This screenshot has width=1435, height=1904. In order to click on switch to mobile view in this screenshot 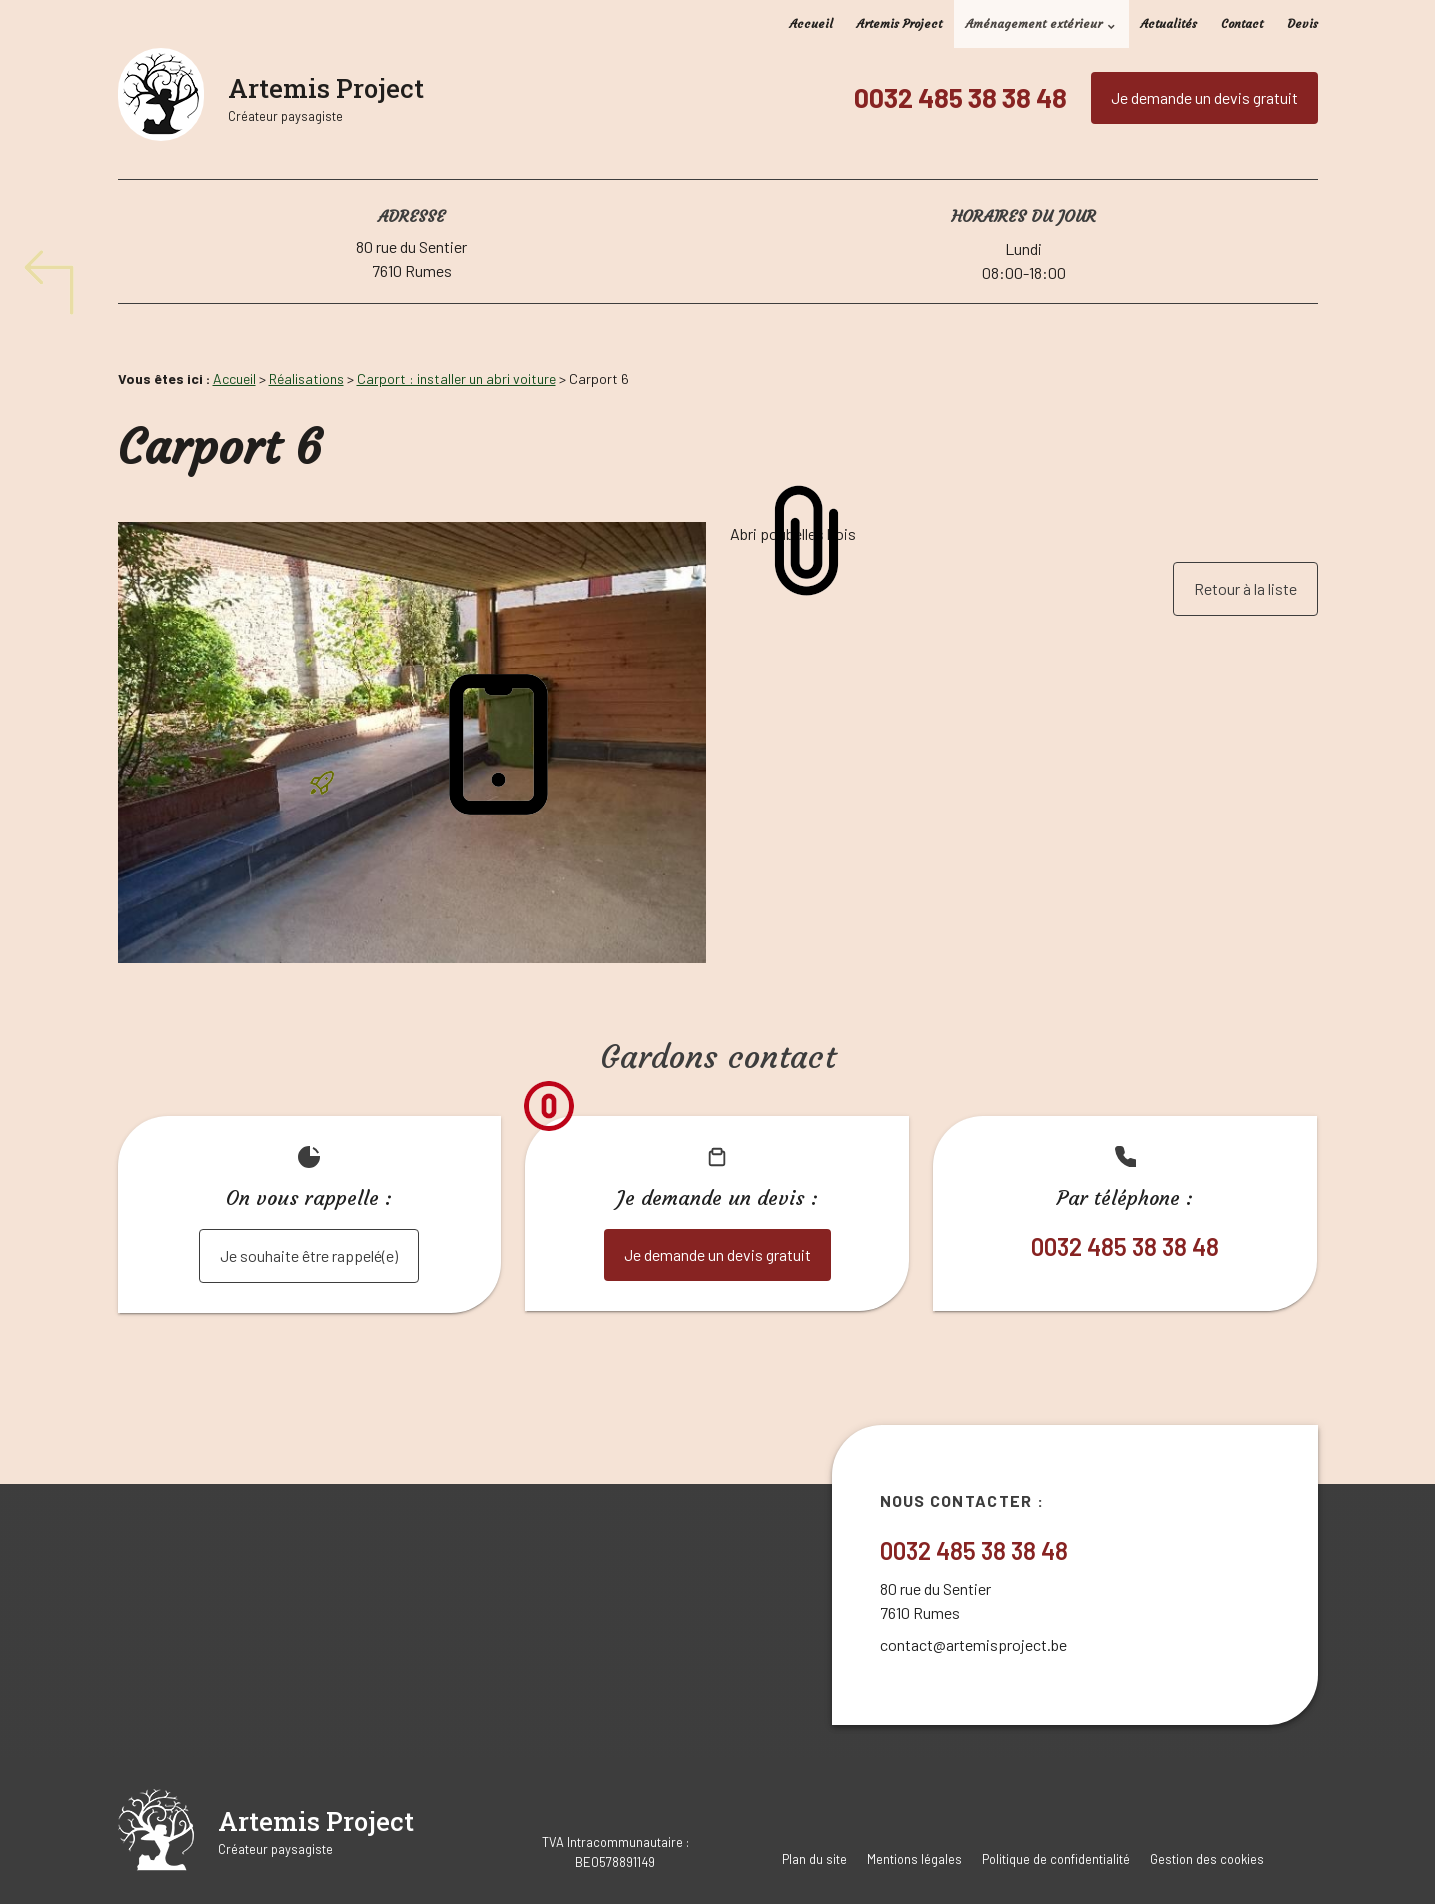, I will do `click(498, 744)`.